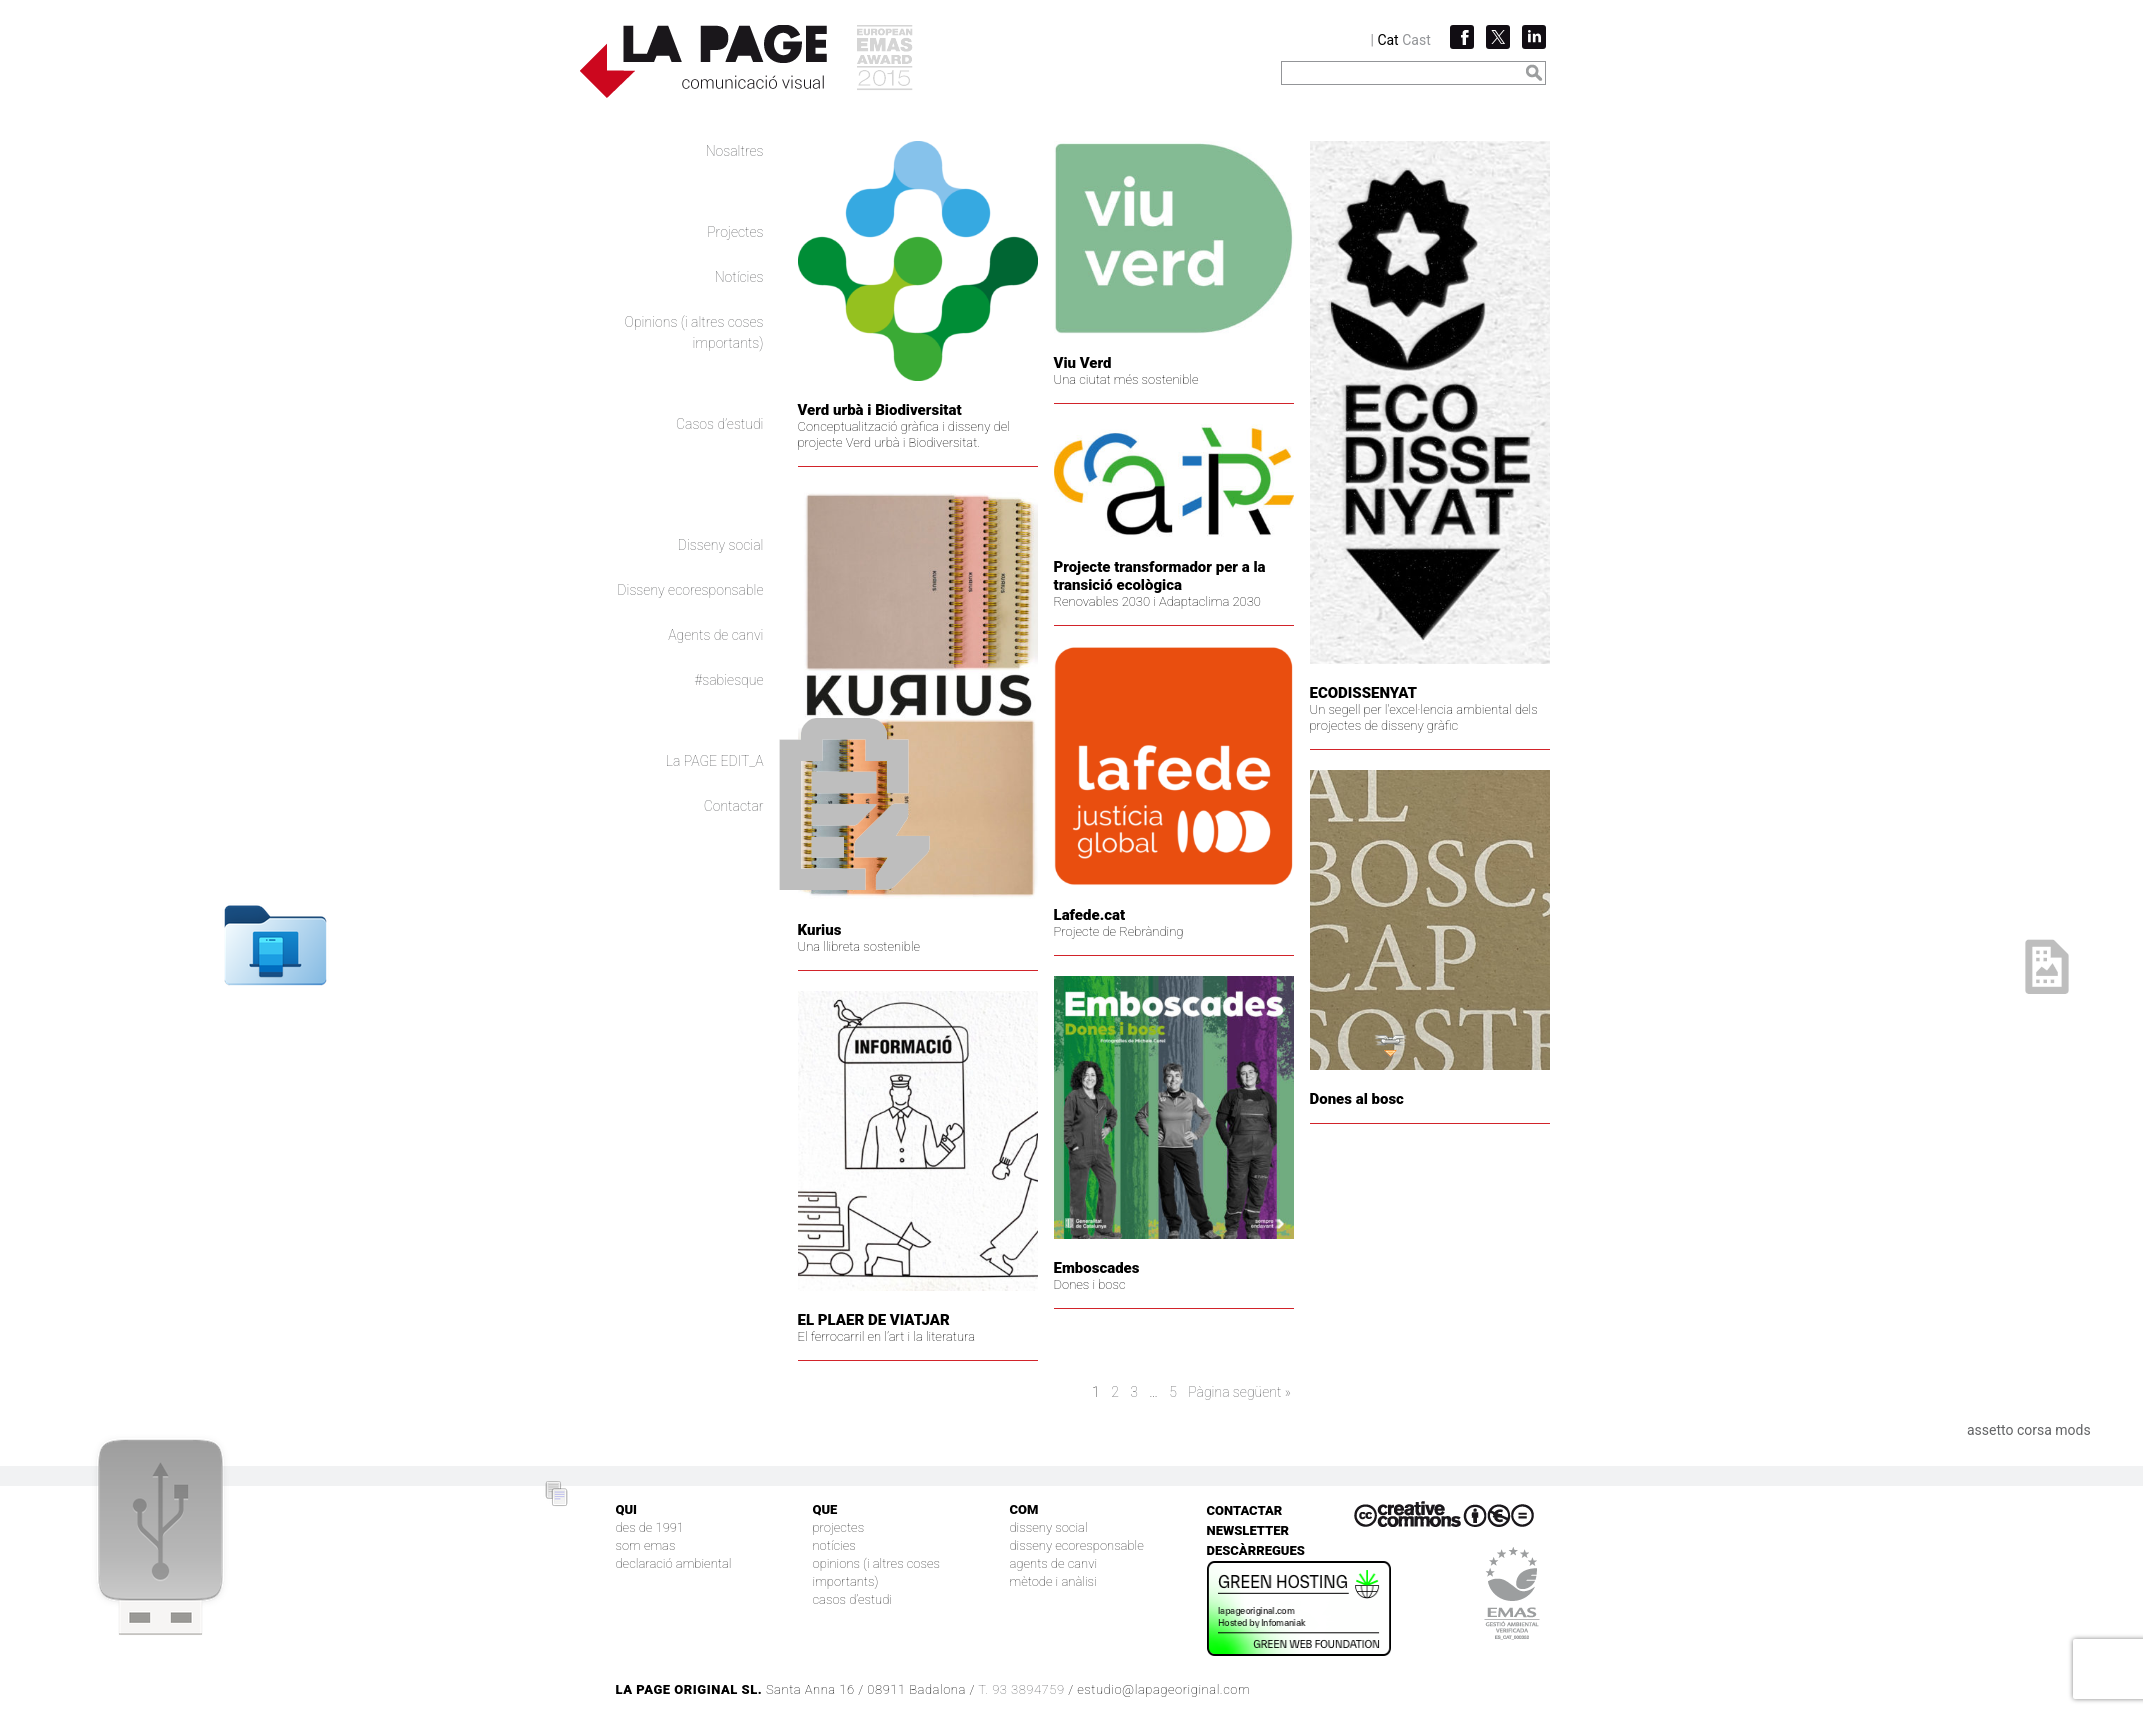 The height and width of the screenshot is (1713, 2143). I want to click on battery fully charged and currently charging, so click(844, 804).